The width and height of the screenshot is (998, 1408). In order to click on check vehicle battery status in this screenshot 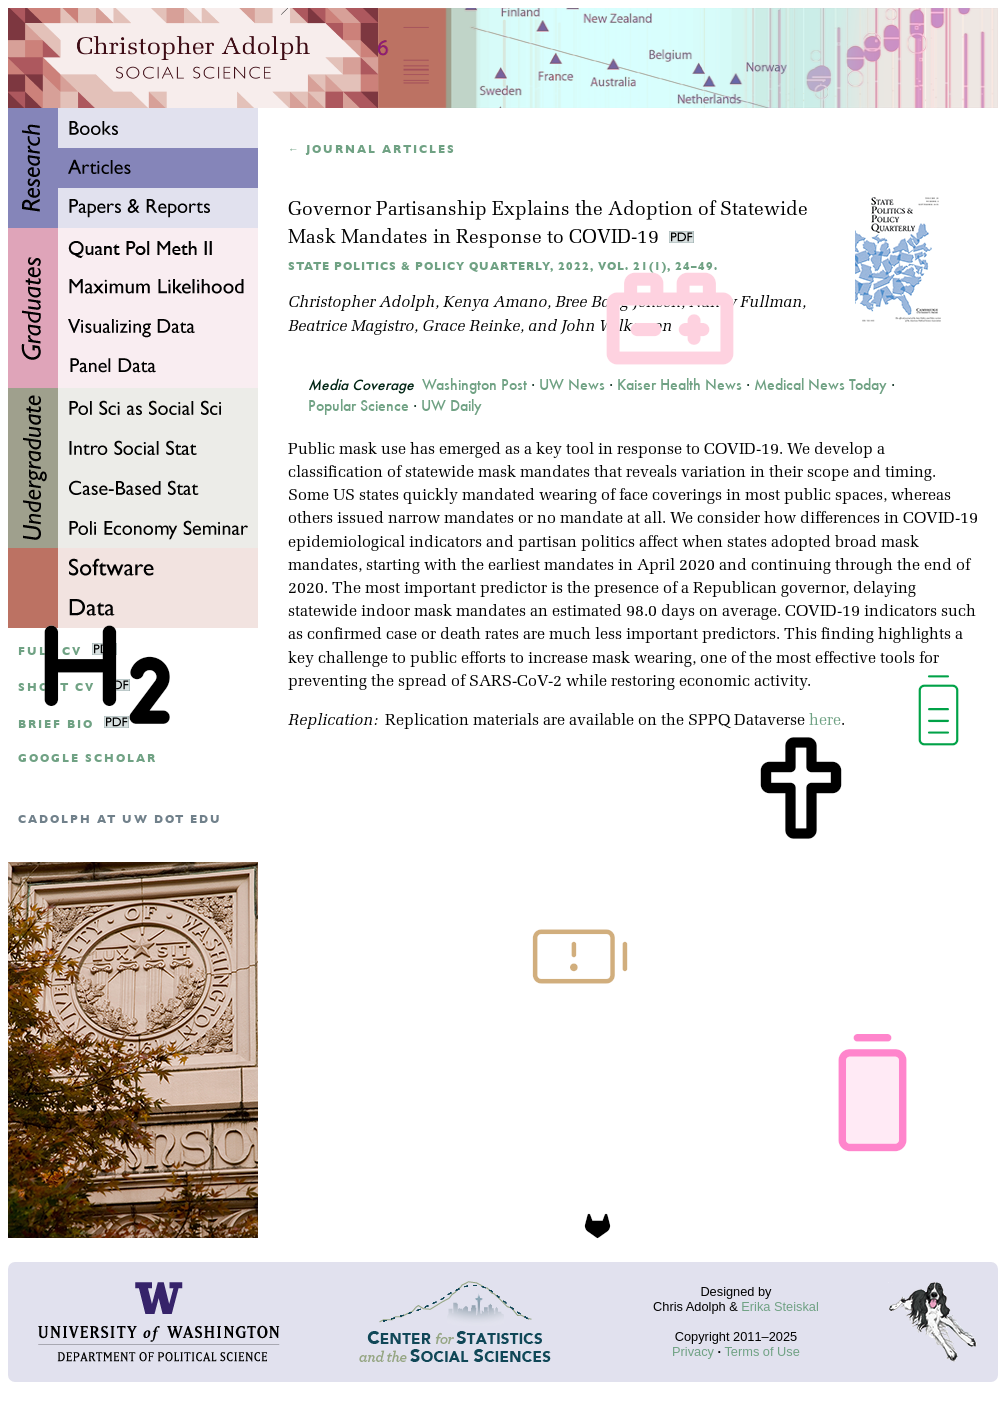, I will do `click(670, 323)`.